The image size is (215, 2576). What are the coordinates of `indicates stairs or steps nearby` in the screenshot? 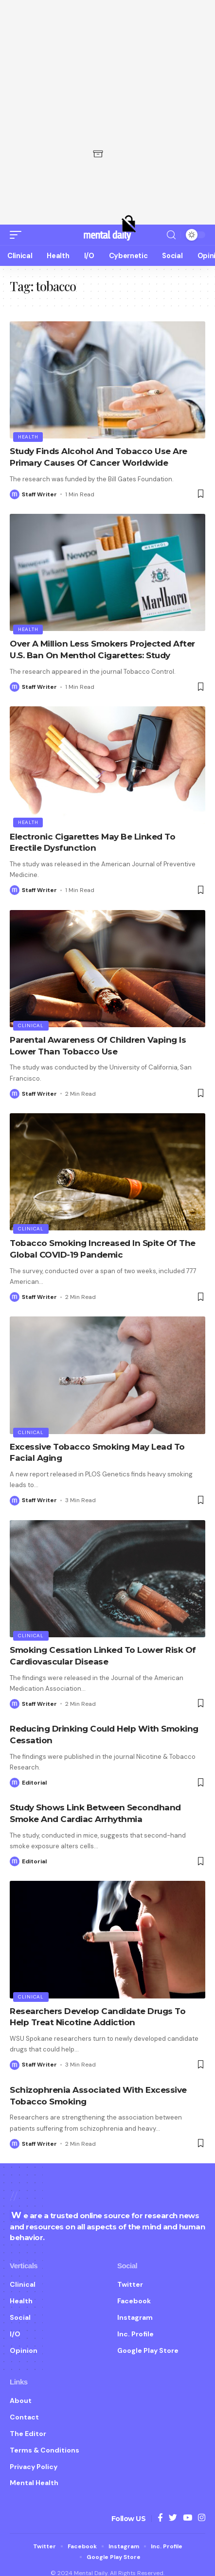 It's located at (100, 774).